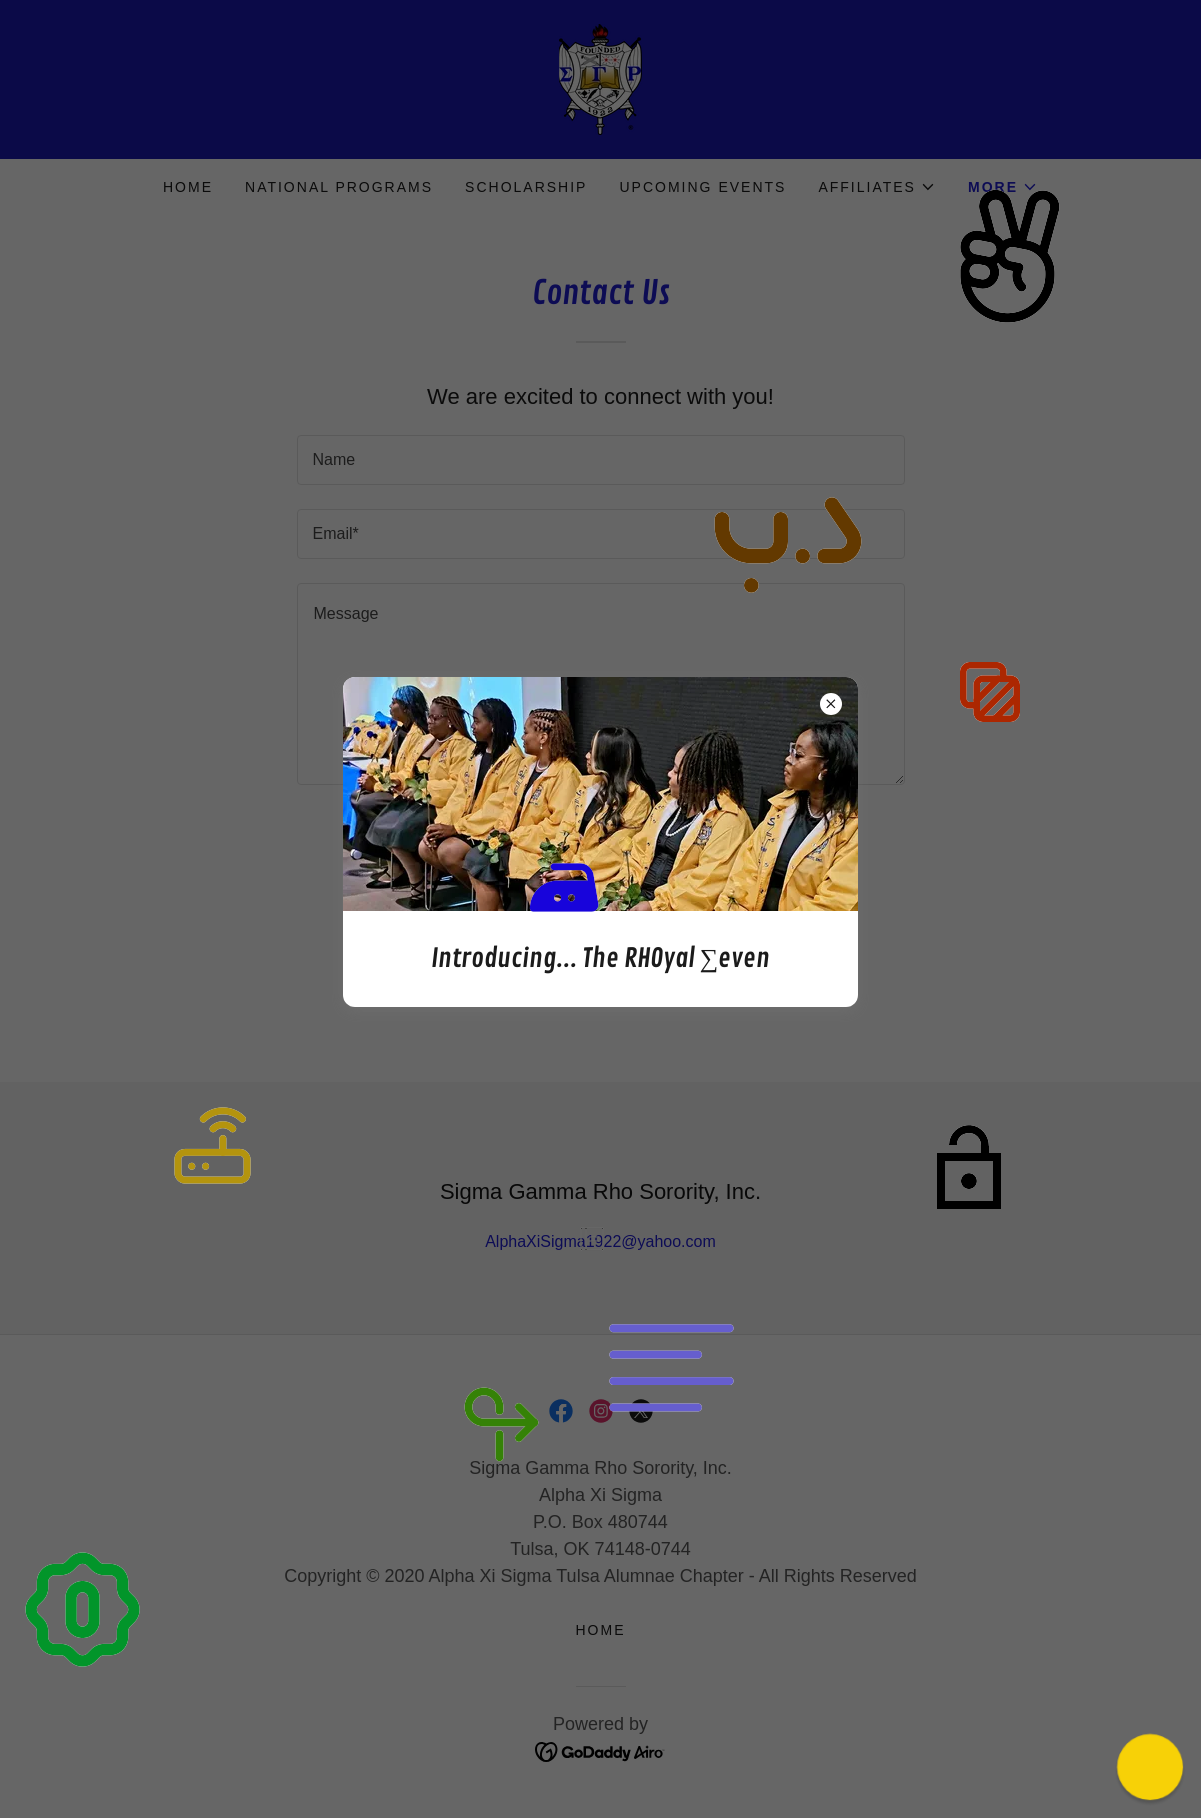 This screenshot has height=1818, width=1201. I want to click on redo or repeat the last action, so click(499, 1422).